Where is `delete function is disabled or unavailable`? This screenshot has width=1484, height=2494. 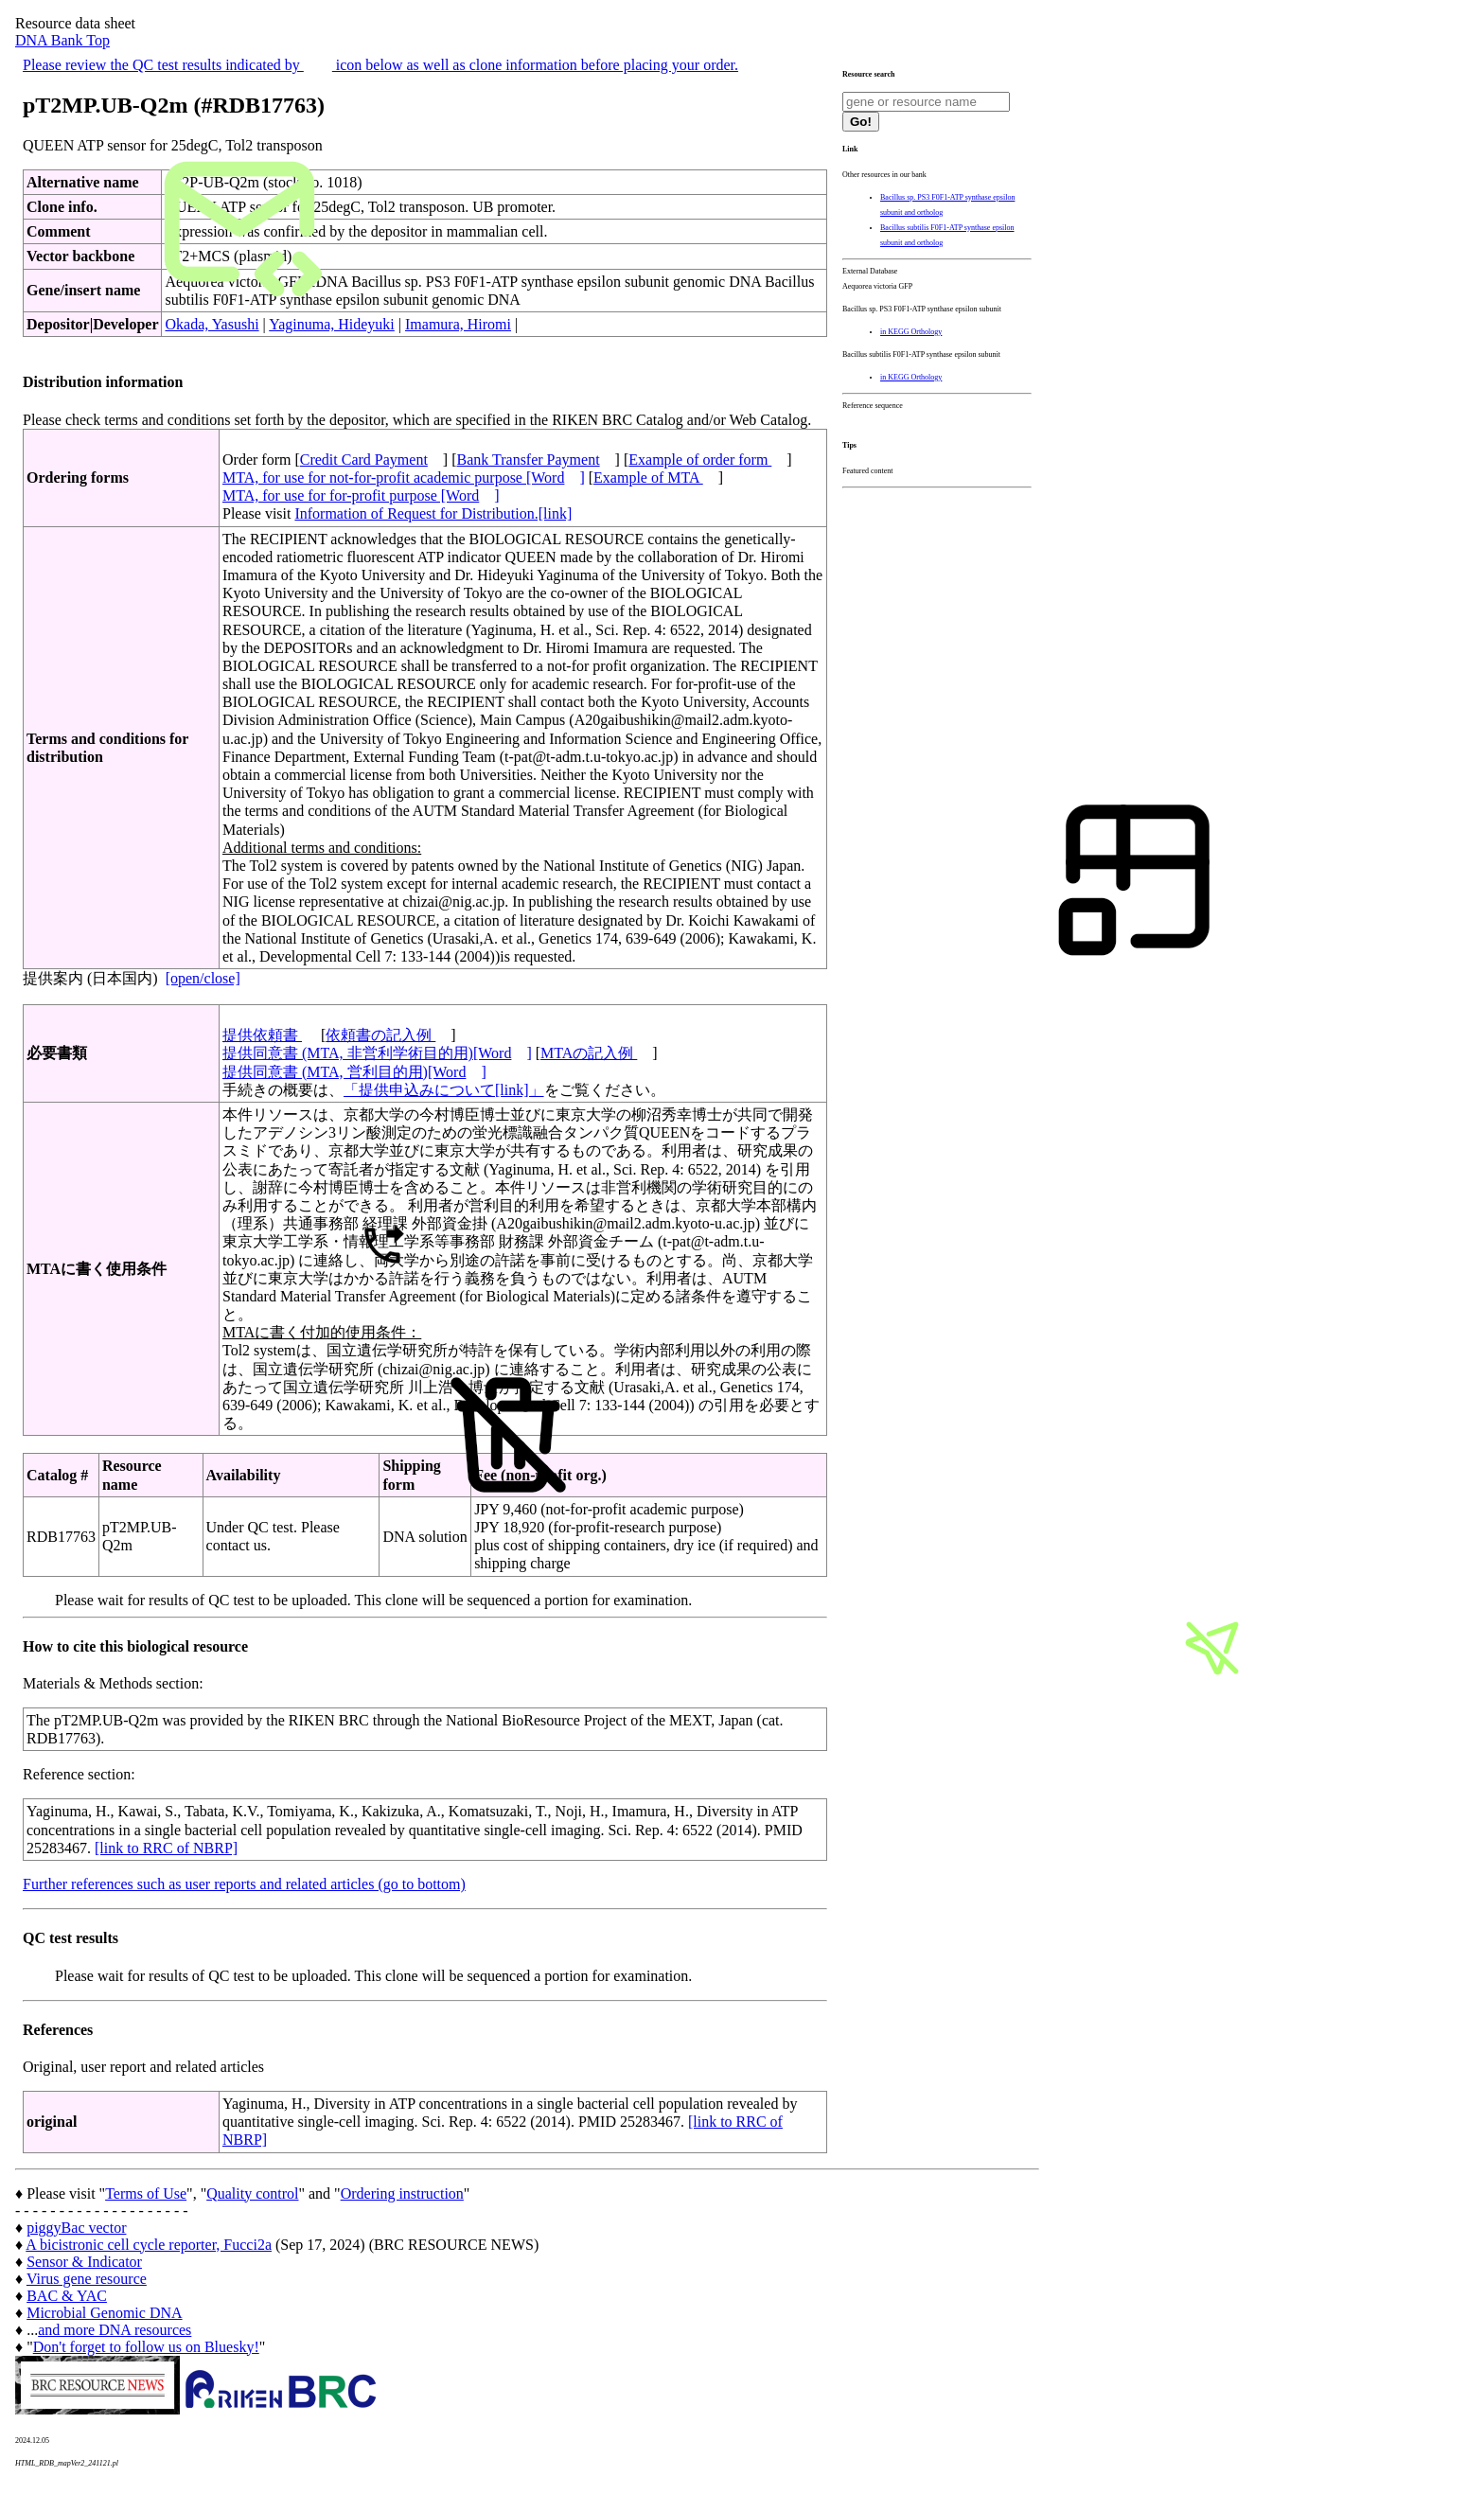
delete function is disabled or unavailable is located at coordinates (508, 1435).